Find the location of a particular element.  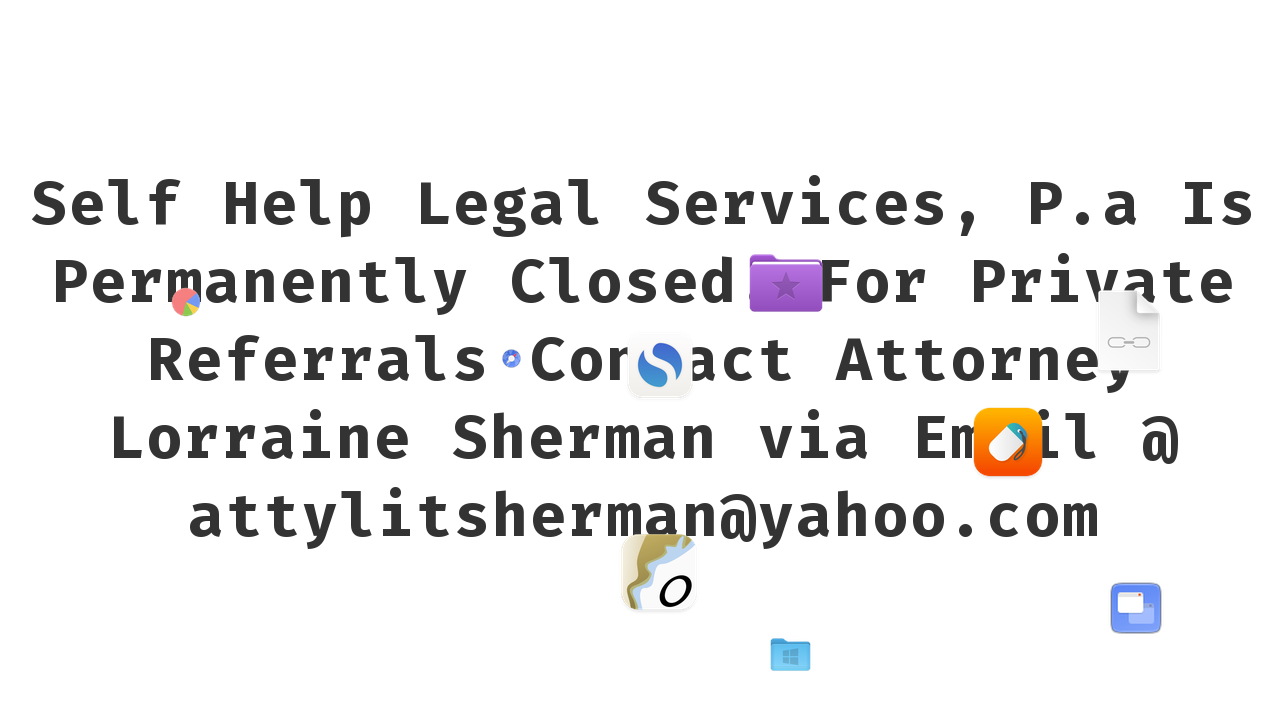

open wine file manager for windows applications is located at coordinates (790, 654).